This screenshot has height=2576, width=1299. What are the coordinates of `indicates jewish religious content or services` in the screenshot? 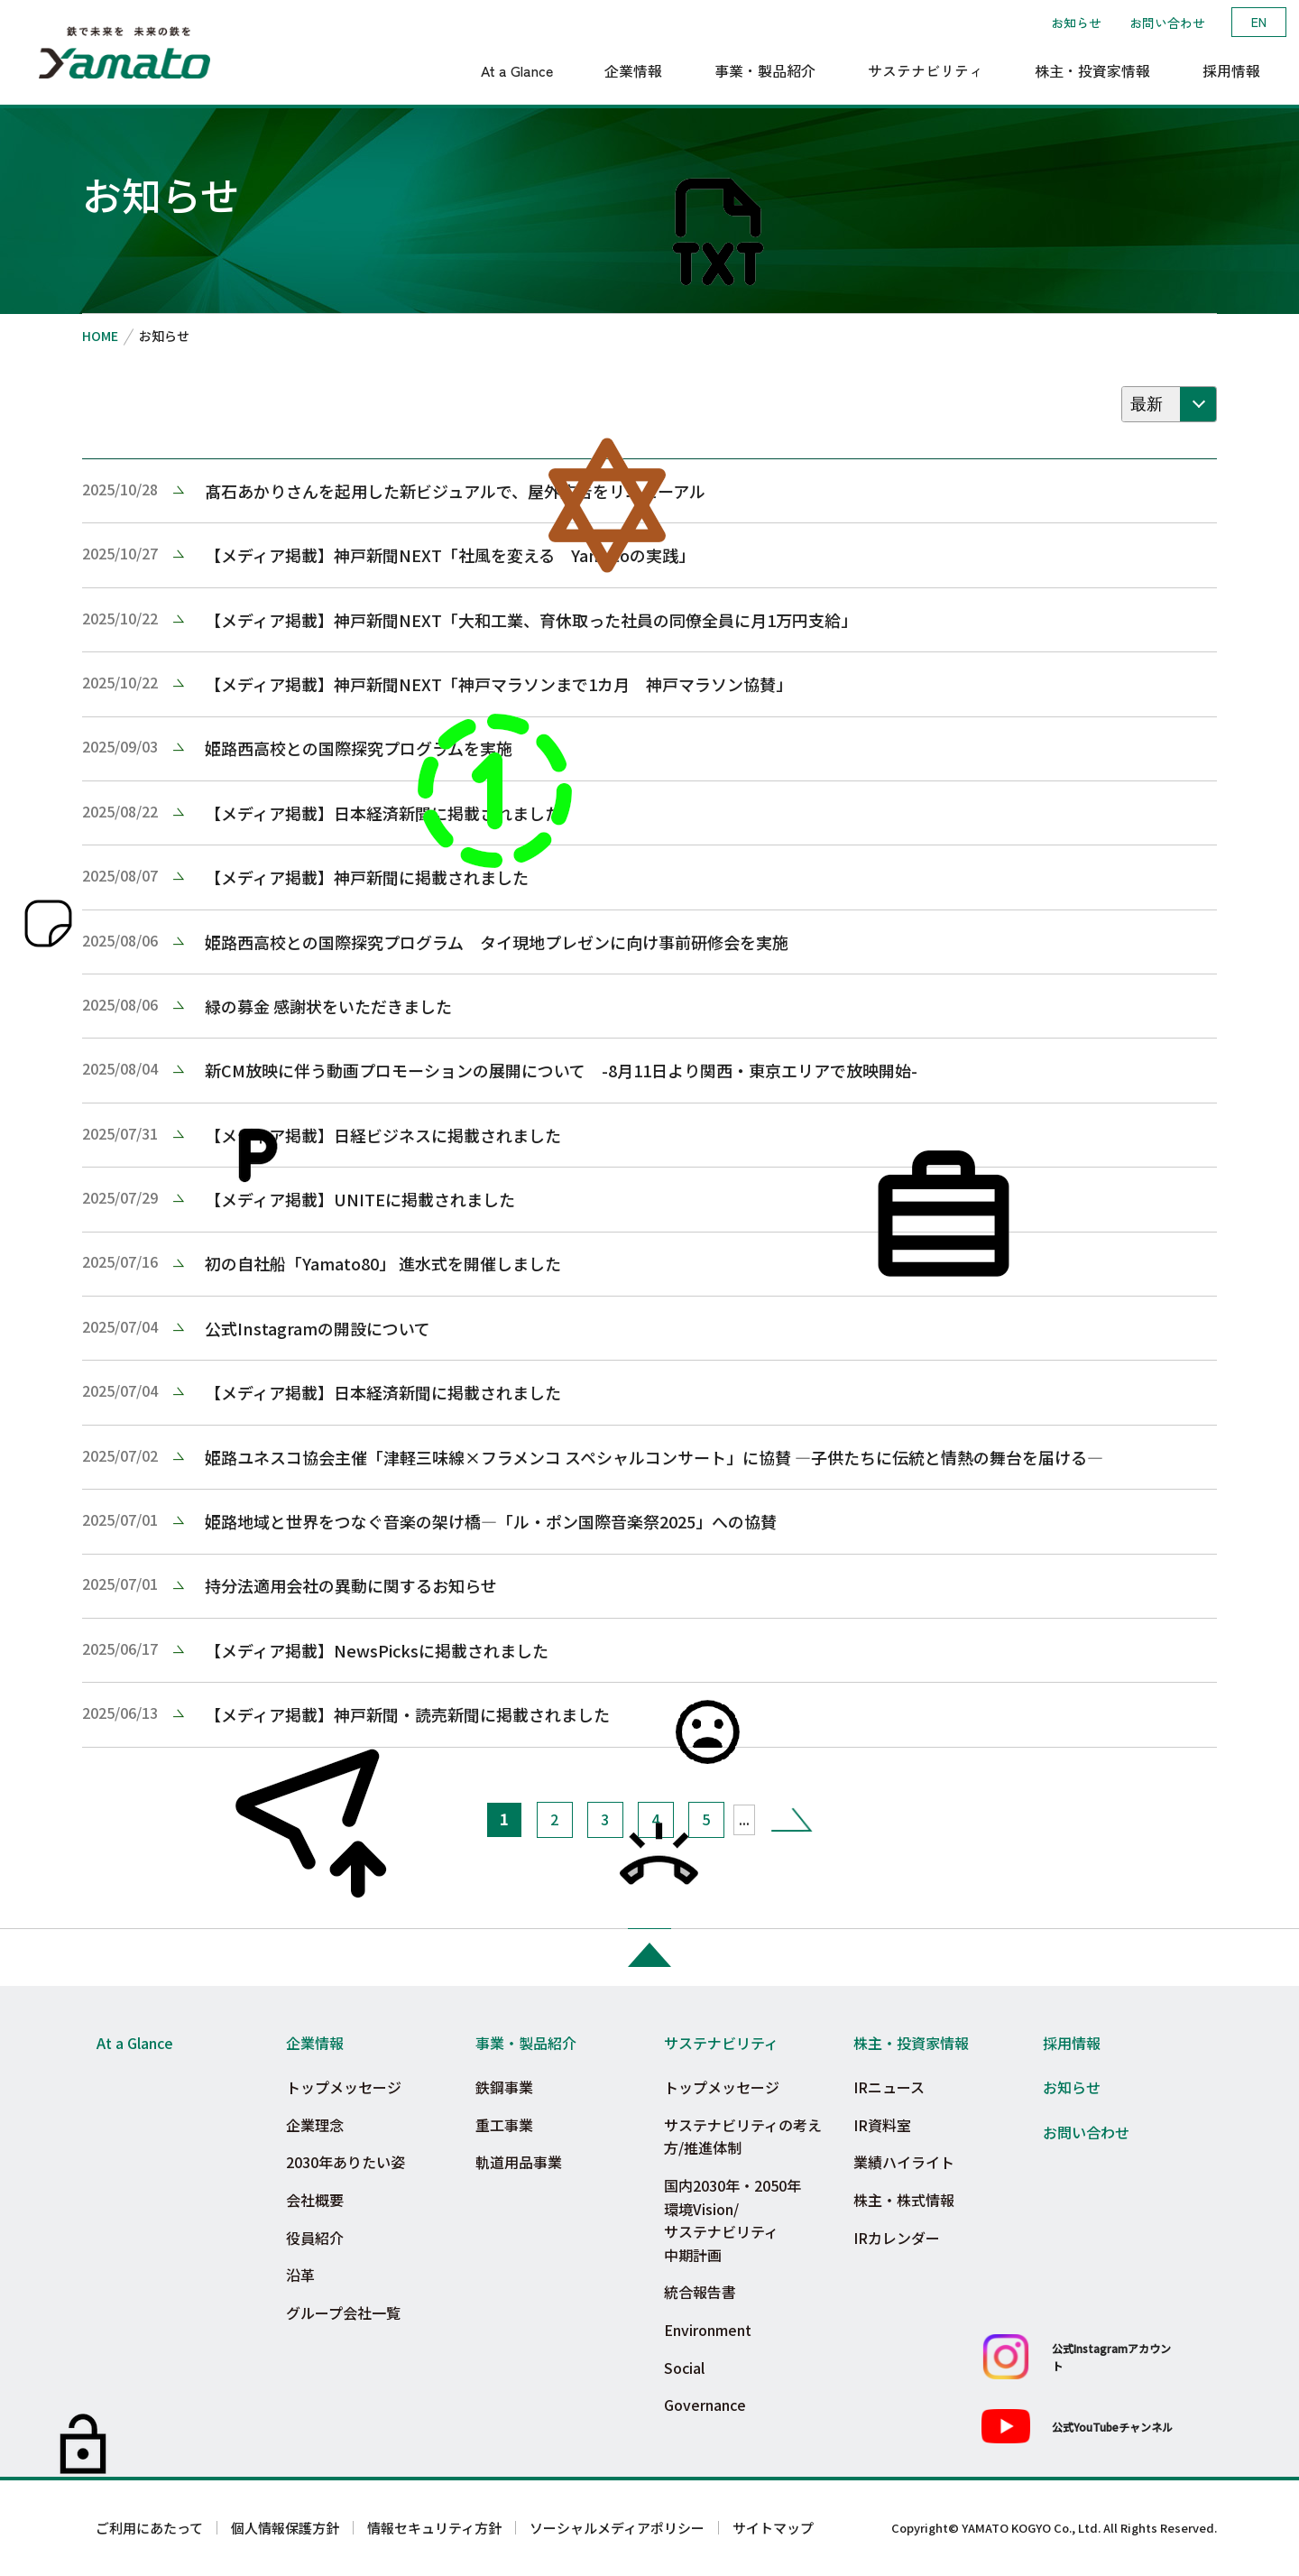 It's located at (607, 505).